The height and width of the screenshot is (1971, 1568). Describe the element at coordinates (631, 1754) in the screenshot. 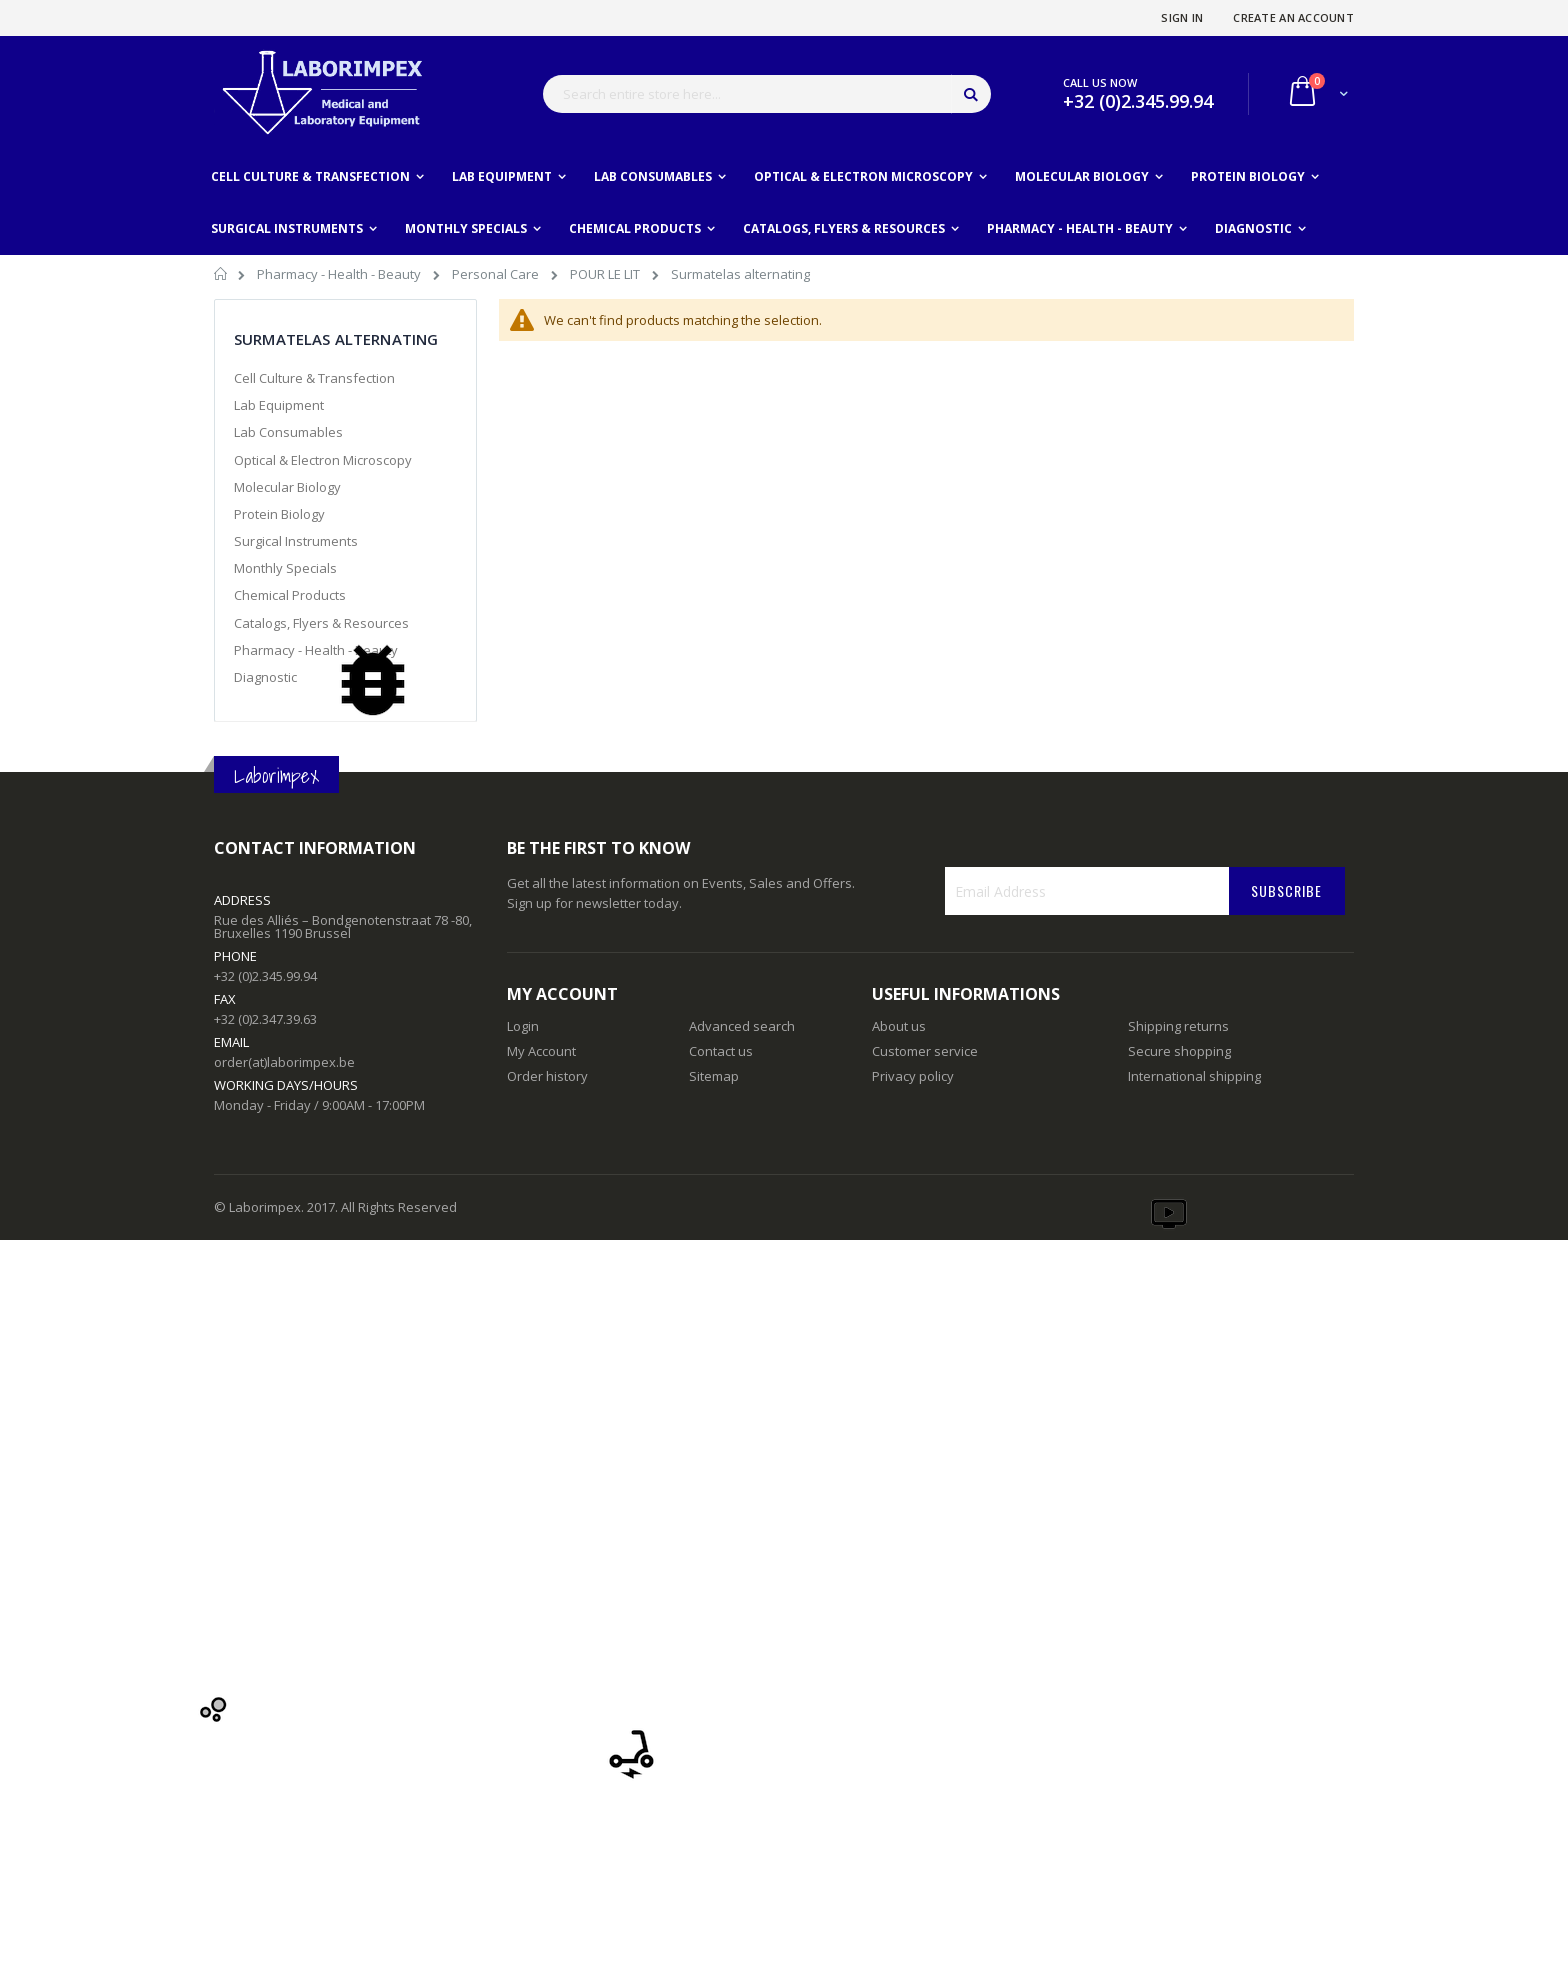

I see `find nearby electric scooter rentals` at that location.